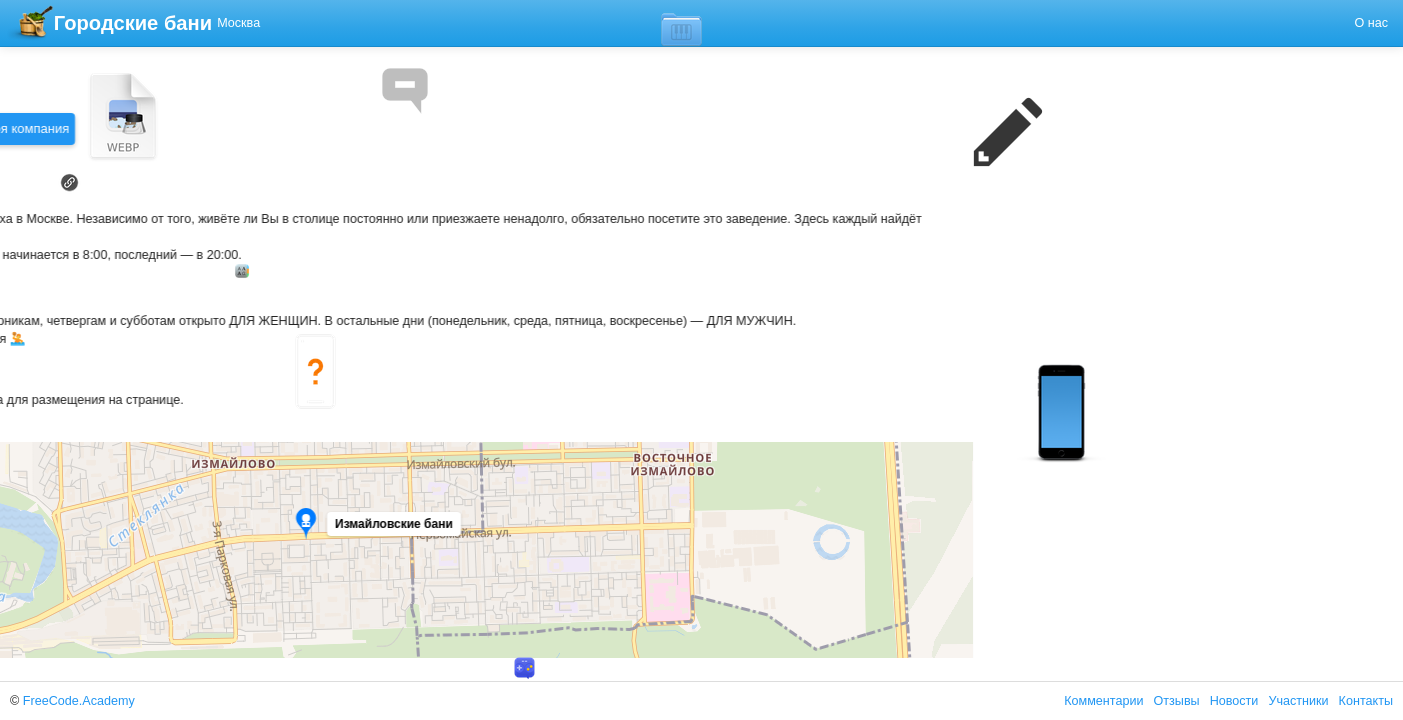 This screenshot has height=720, width=1403. I want to click on indicates smartphone is disconnected or unpaired, so click(315, 371).